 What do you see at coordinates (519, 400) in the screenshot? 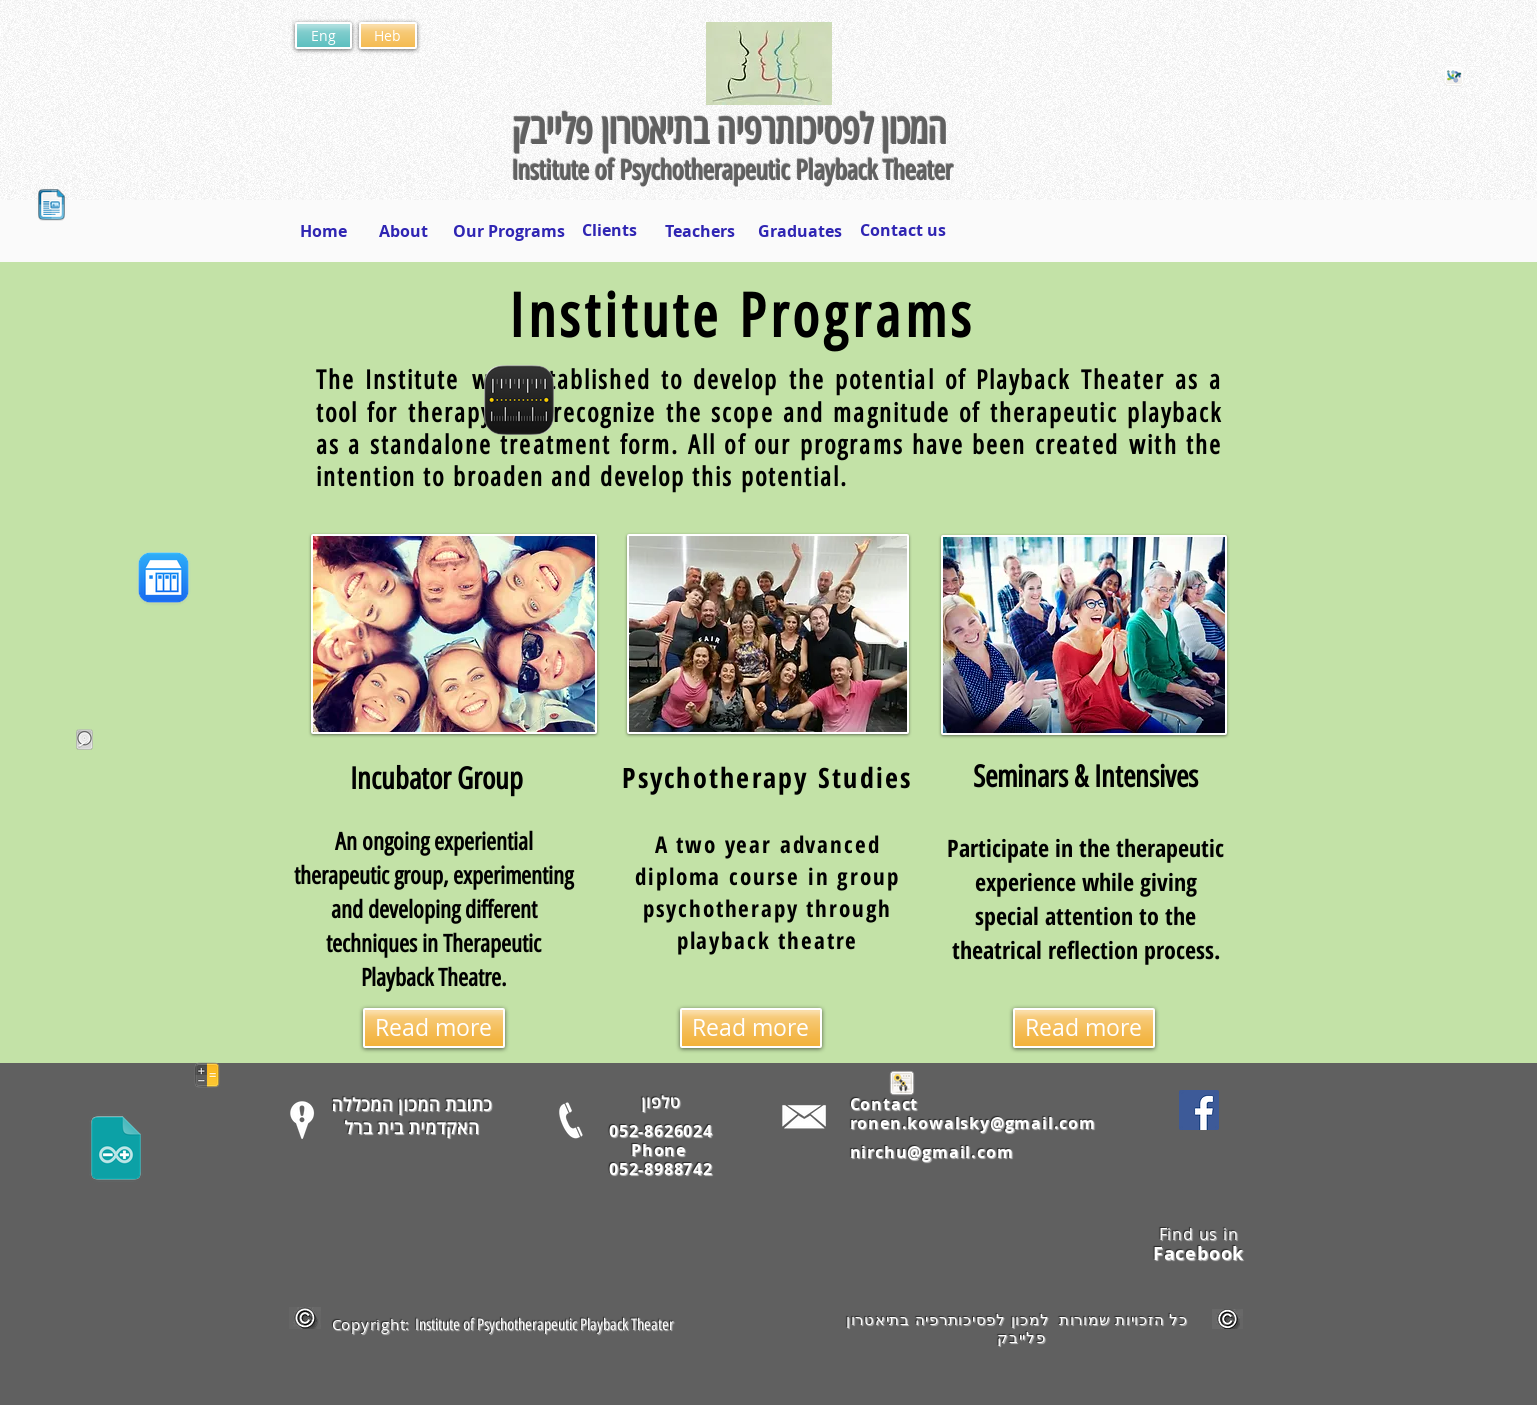
I see `open the measure app to check dimensions` at bounding box center [519, 400].